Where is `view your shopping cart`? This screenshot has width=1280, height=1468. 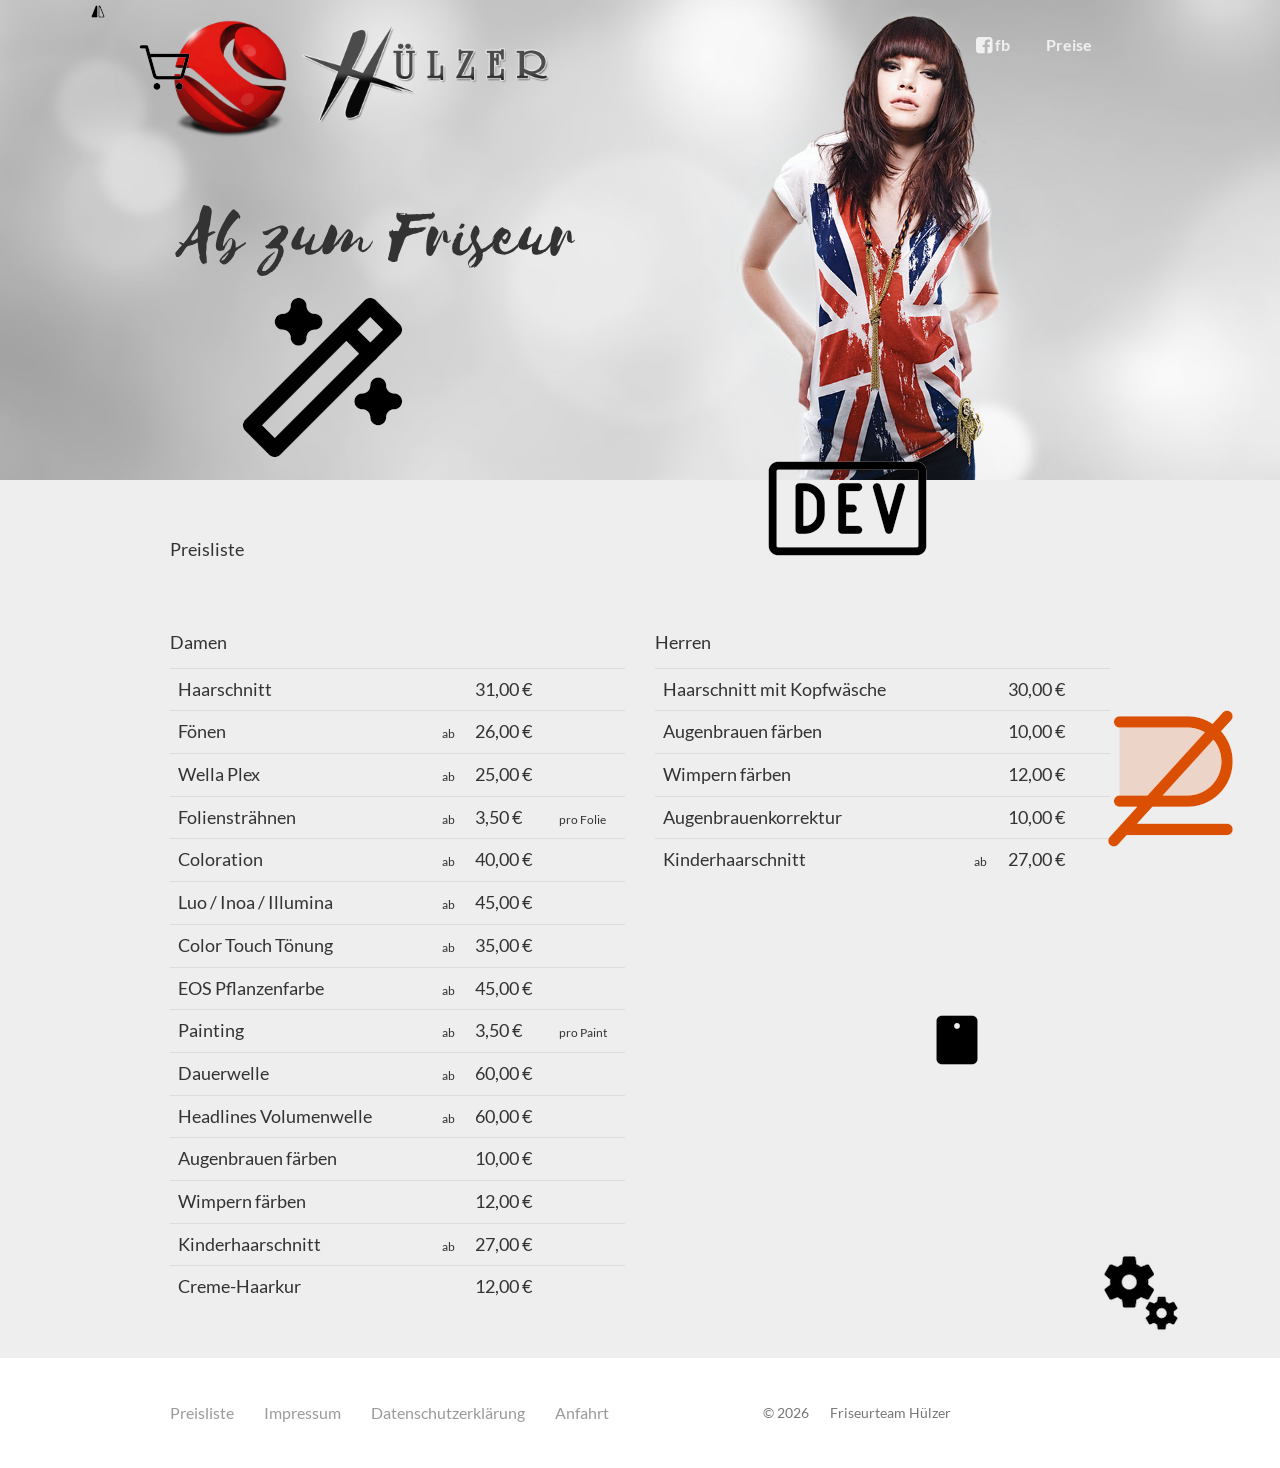
view your shopping cart is located at coordinates (165, 67).